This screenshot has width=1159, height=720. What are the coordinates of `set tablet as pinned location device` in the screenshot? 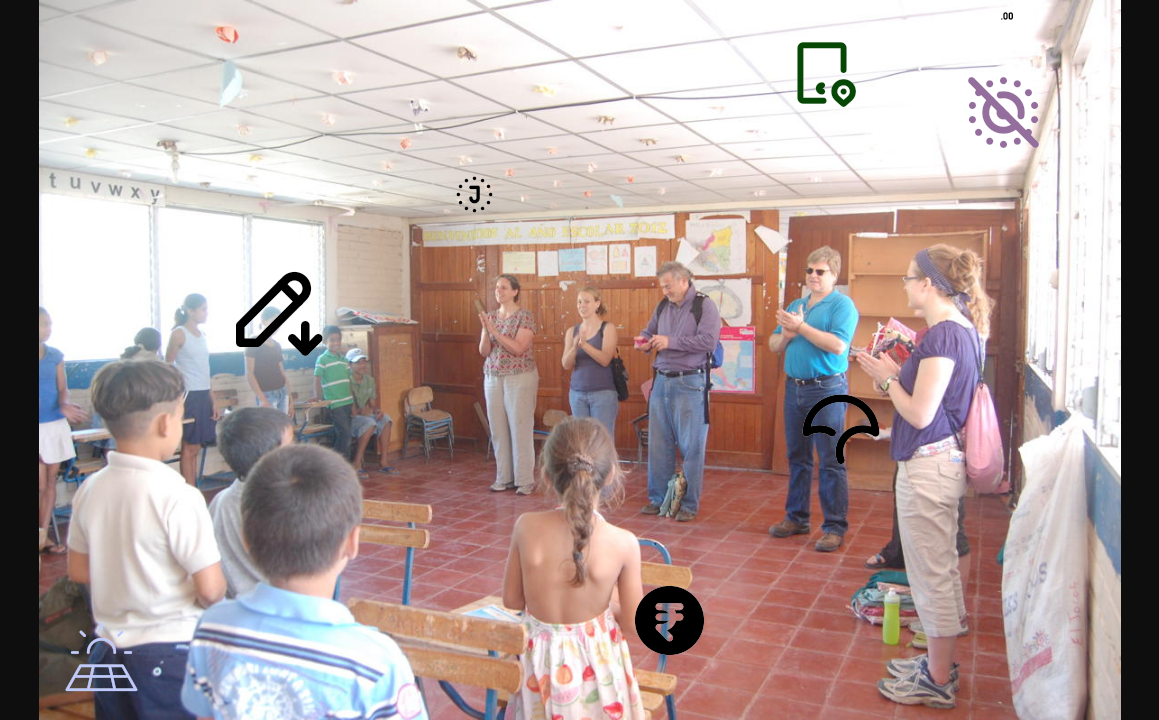 It's located at (822, 73).